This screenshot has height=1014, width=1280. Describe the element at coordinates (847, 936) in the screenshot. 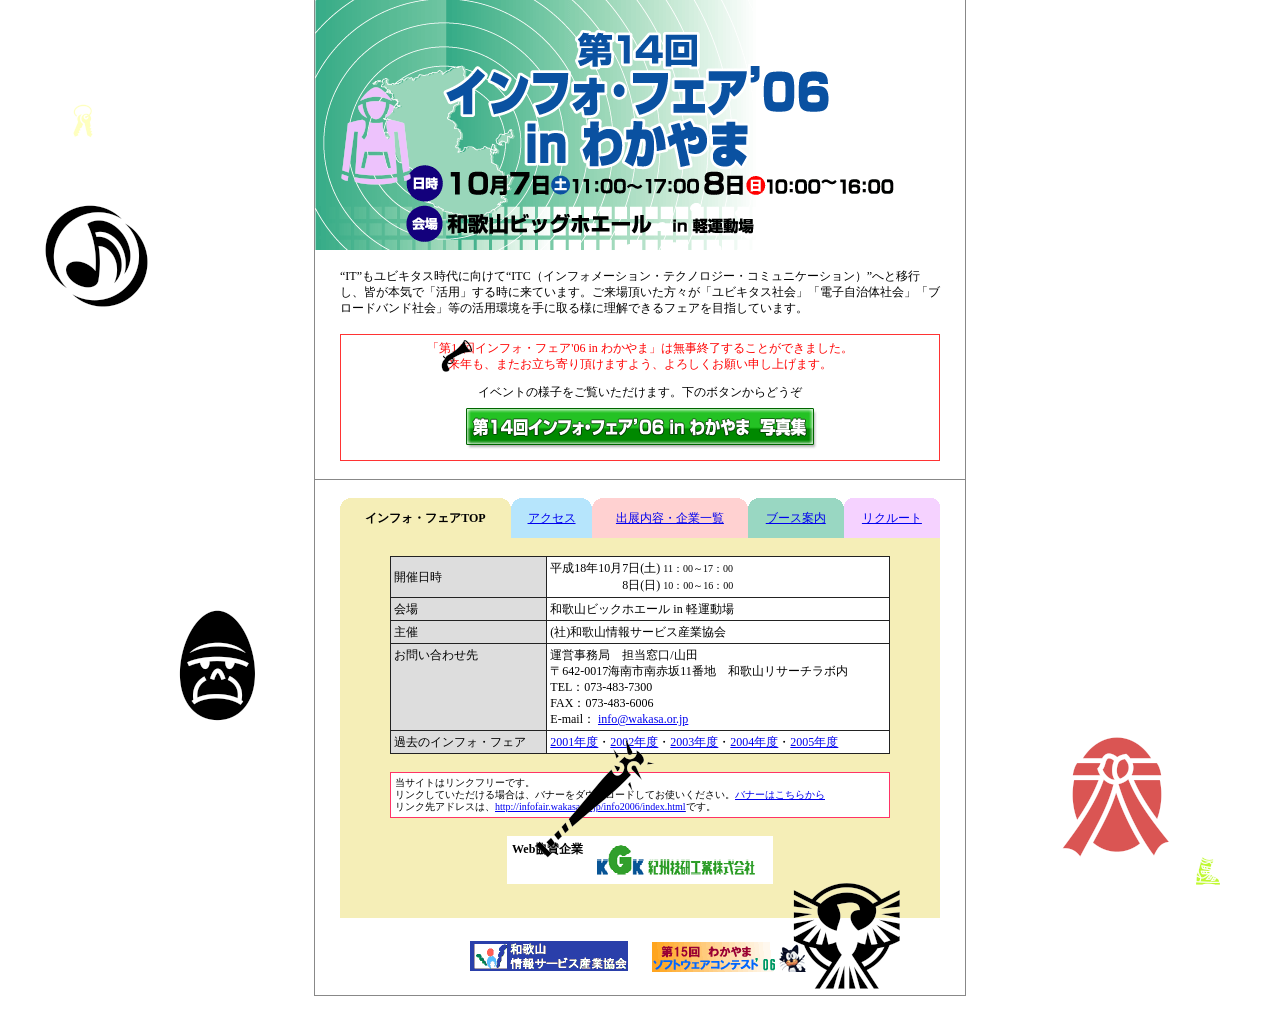

I see `condor or eagle emblem representing a faction or team` at that location.